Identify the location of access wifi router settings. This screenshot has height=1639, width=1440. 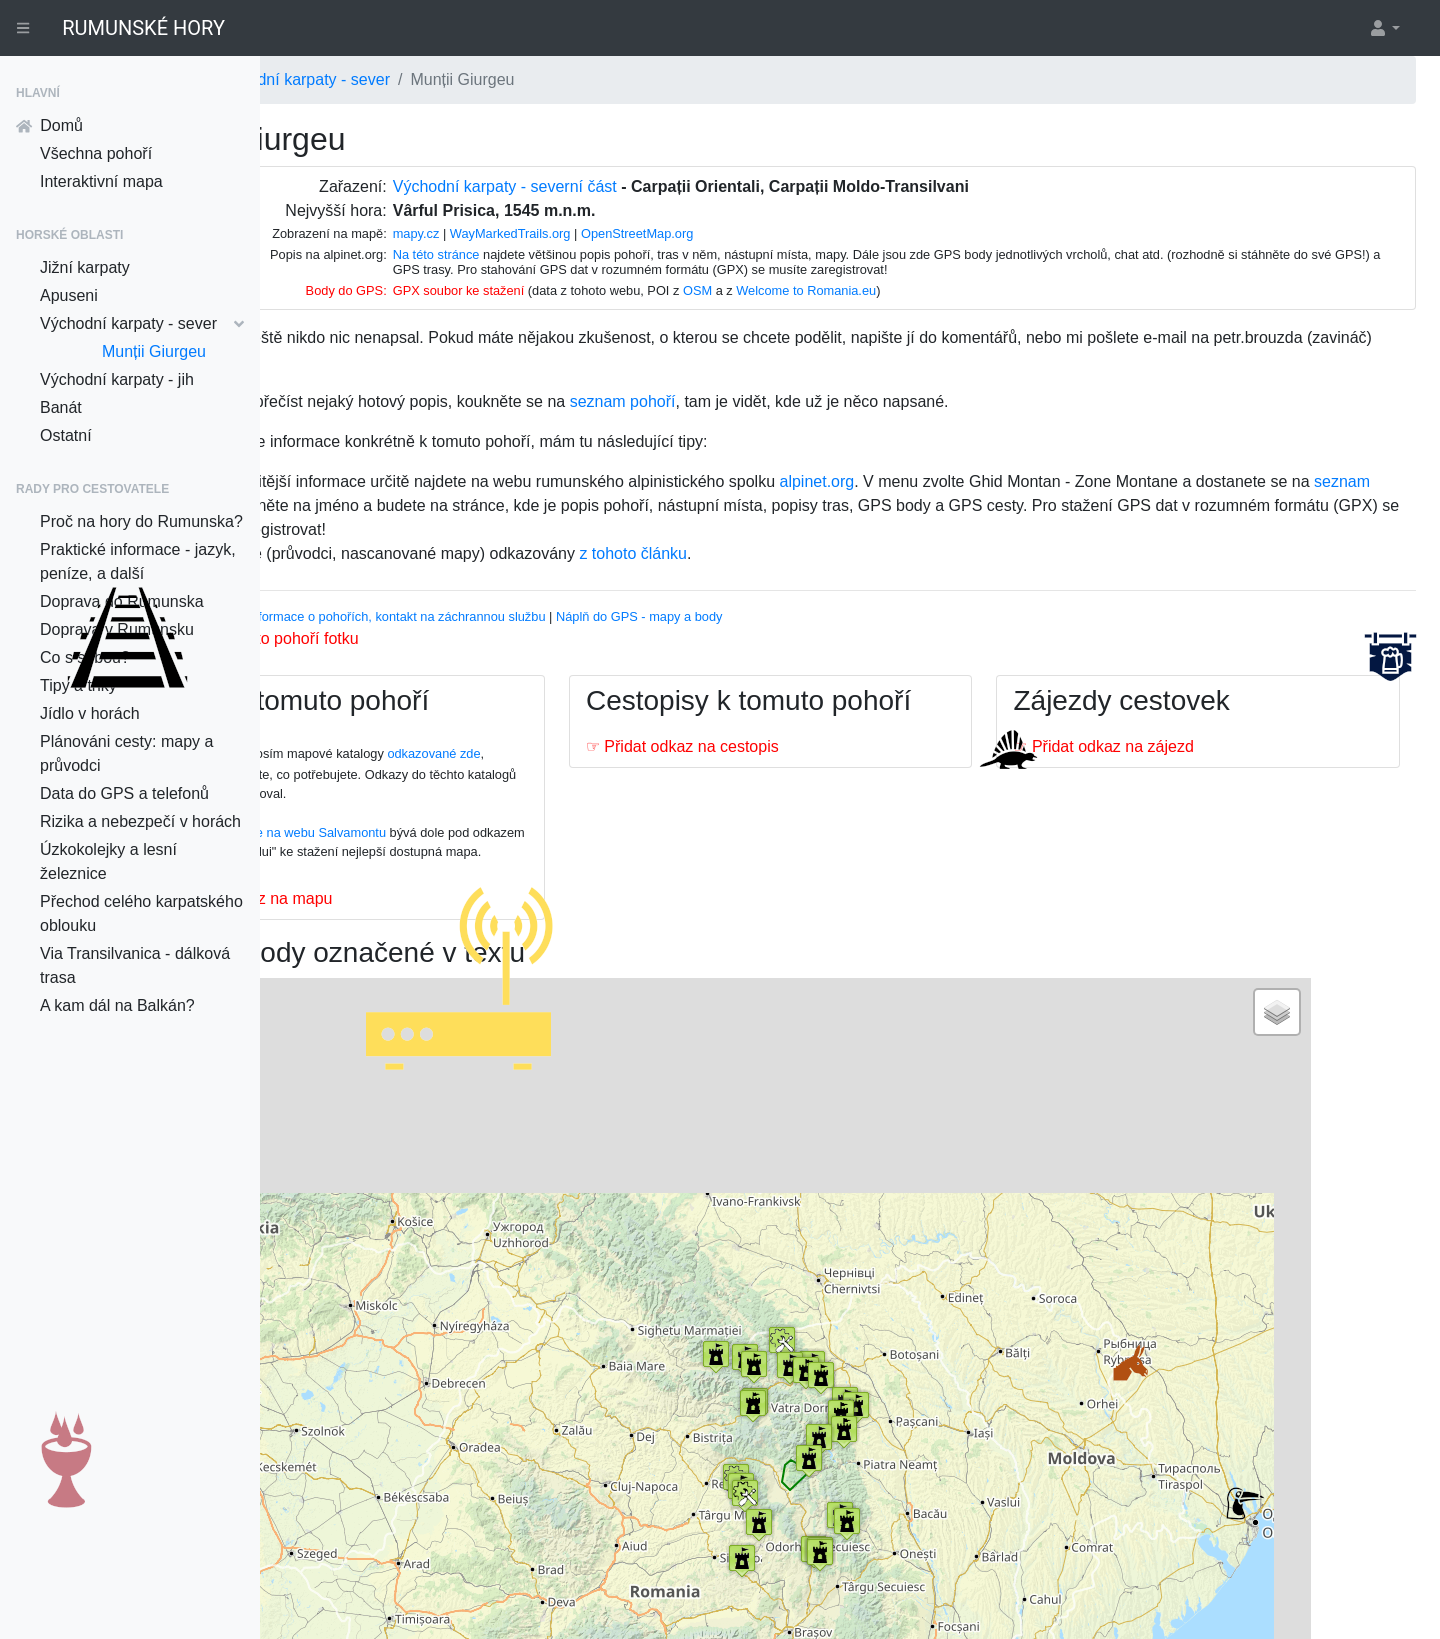
(458, 976).